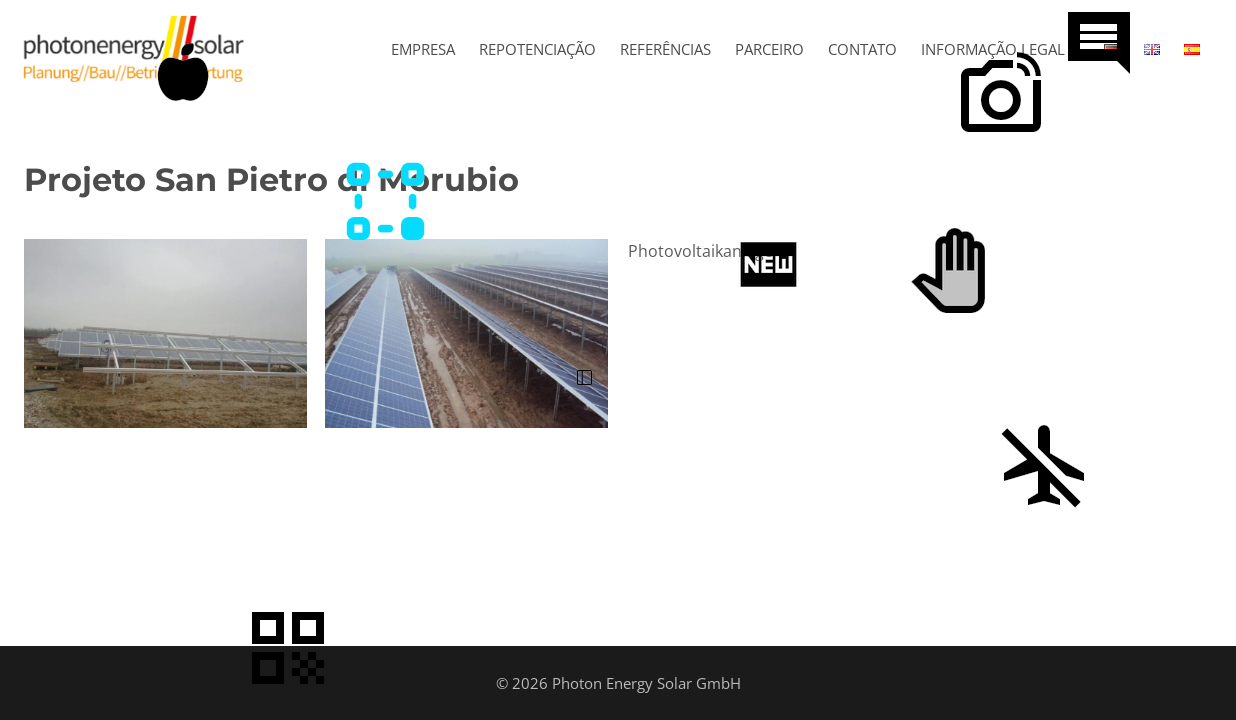 This screenshot has width=1236, height=720. What do you see at coordinates (584, 377) in the screenshot?
I see `toggle the sidebar panel` at bounding box center [584, 377].